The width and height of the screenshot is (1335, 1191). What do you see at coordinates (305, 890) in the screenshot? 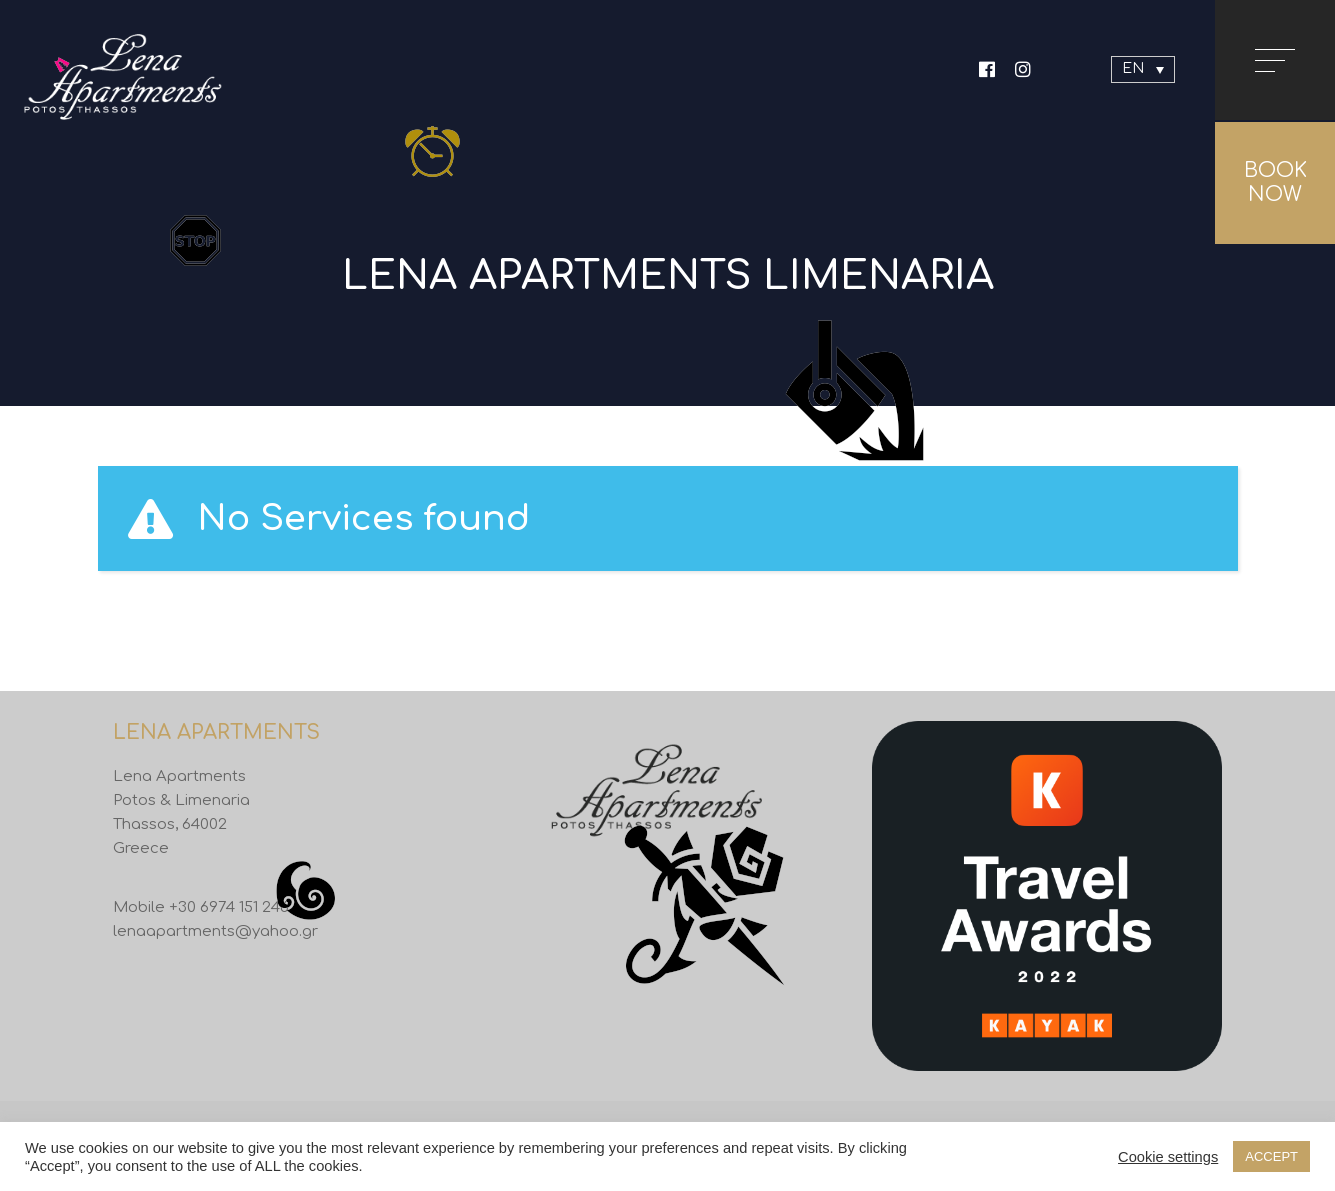
I see `indicates weather conditions in a game interface` at bounding box center [305, 890].